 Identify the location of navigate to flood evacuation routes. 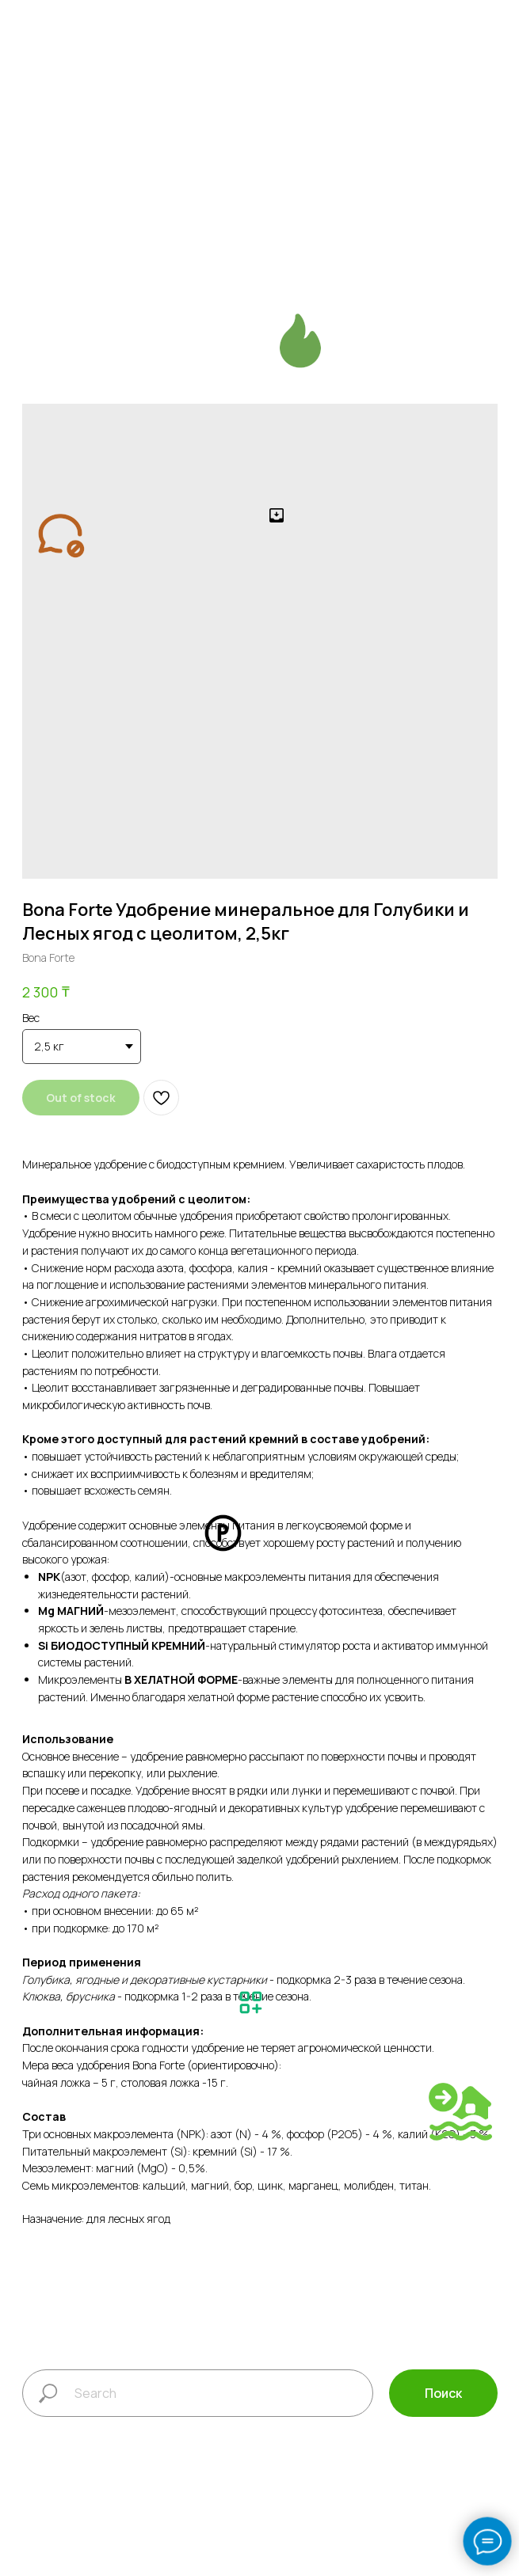
(460, 2111).